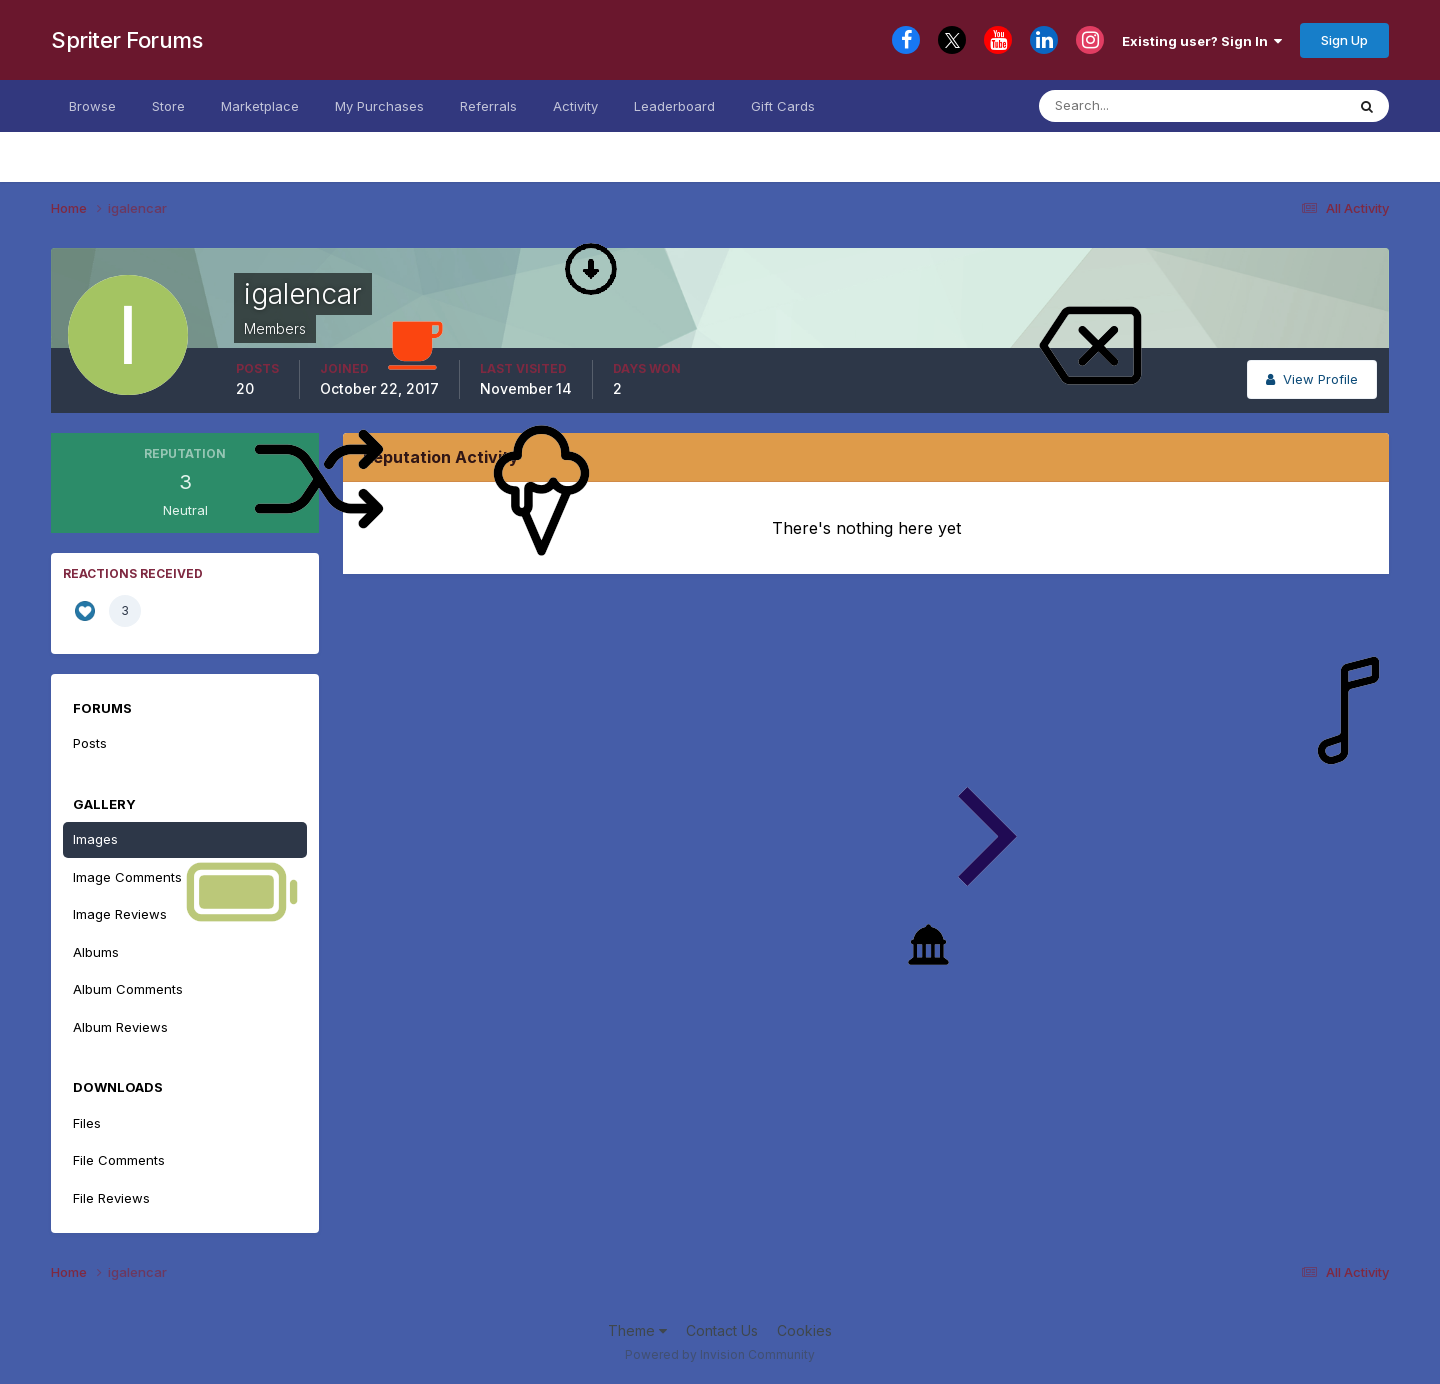 The height and width of the screenshot is (1384, 1440). What do you see at coordinates (415, 346) in the screenshot?
I see `find nearby coffee shops or cafes` at bounding box center [415, 346].